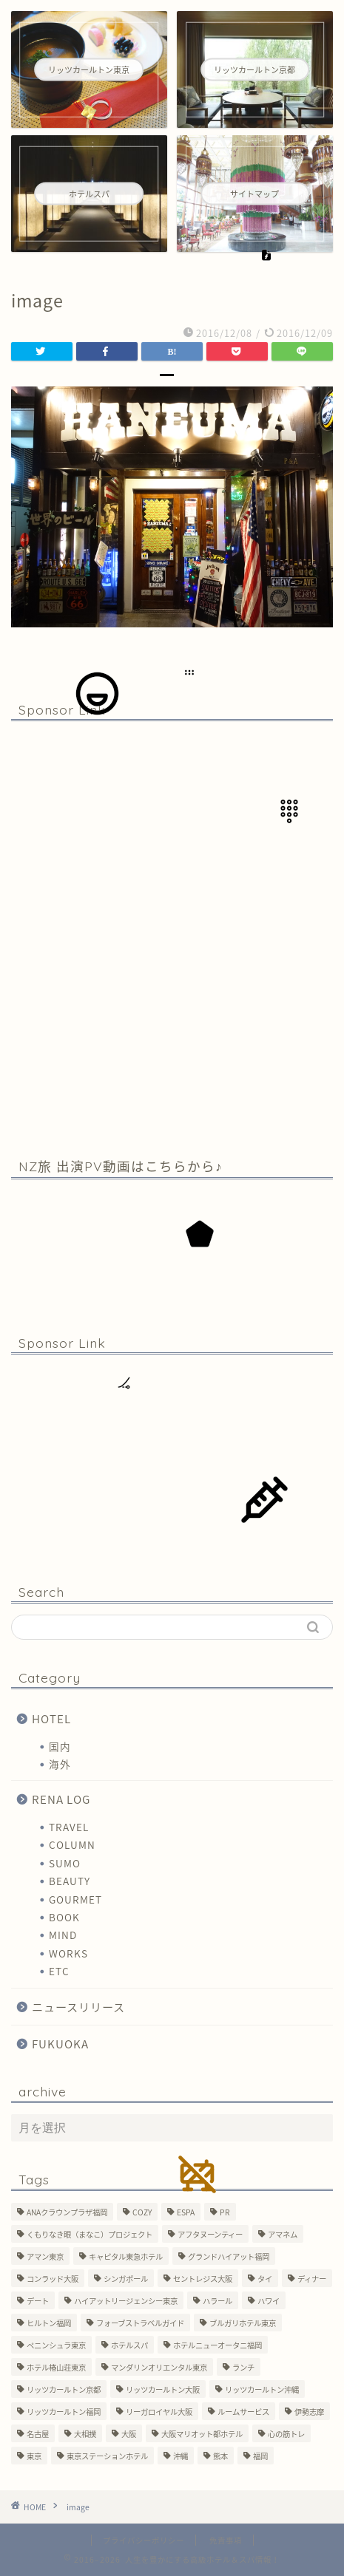 Image resolution: width=344 pixels, height=2576 pixels. What do you see at coordinates (166, 366) in the screenshot?
I see `minimize window to taskbar` at bounding box center [166, 366].